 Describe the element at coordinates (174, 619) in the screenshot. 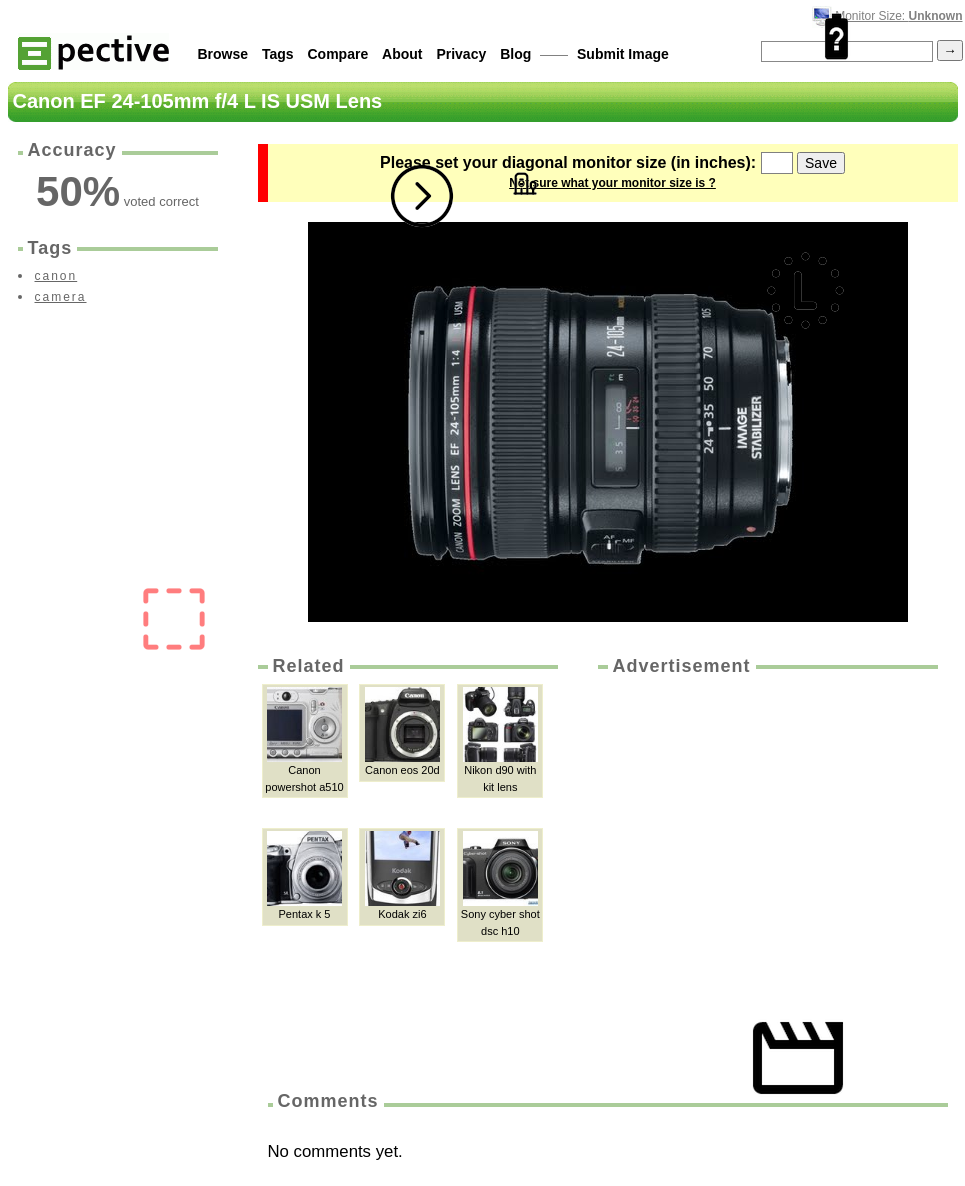

I see `make a selection on the canvas` at that location.